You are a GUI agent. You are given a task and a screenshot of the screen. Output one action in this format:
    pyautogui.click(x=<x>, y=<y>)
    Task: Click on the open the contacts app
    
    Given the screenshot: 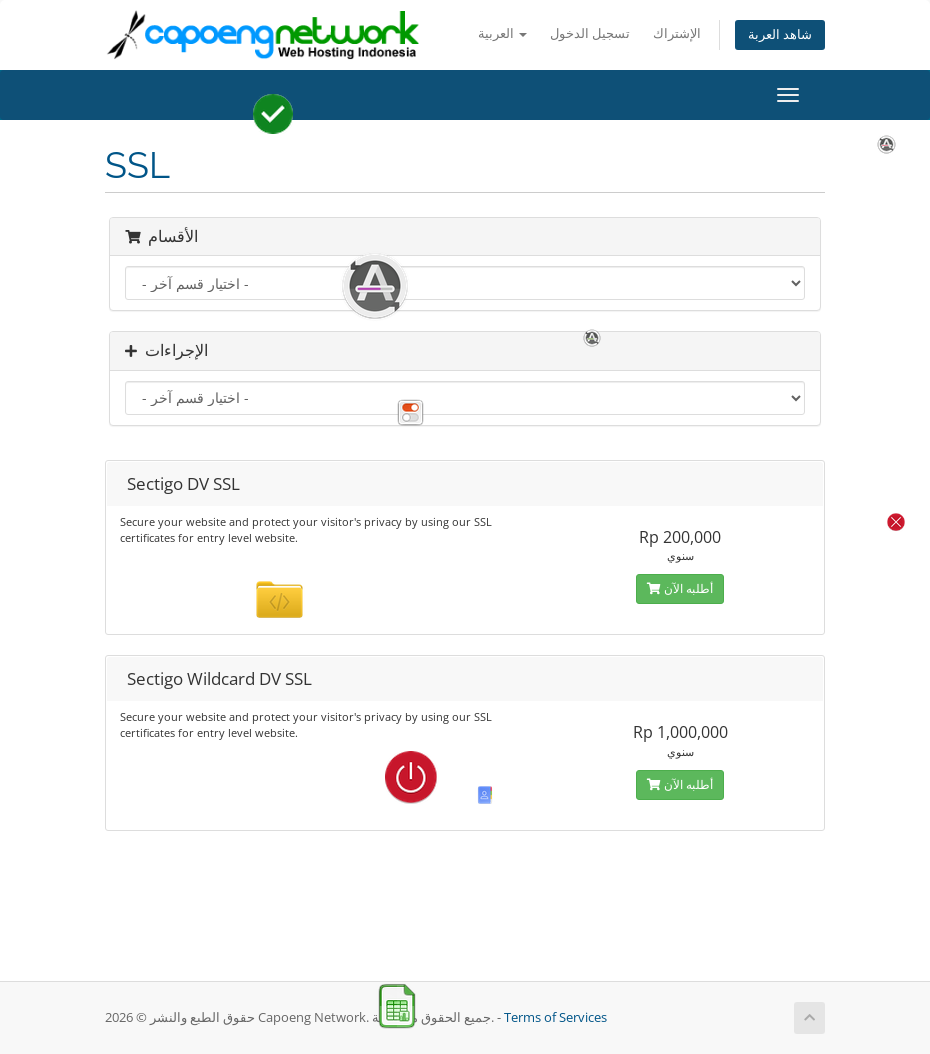 What is the action you would take?
    pyautogui.click(x=485, y=795)
    